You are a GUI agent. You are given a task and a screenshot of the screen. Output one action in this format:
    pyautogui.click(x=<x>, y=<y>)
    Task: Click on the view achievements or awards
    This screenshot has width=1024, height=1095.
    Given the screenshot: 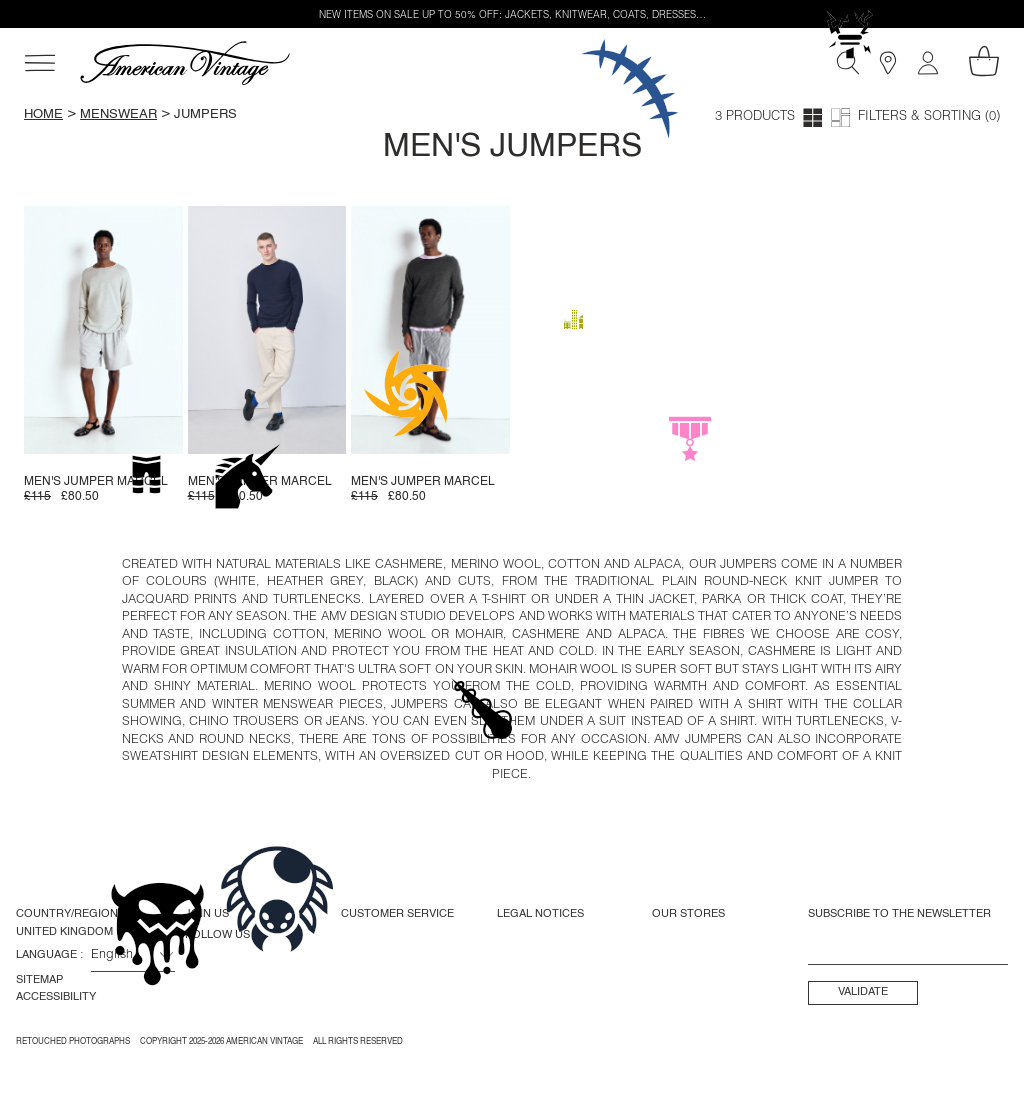 What is the action you would take?
    pyautogui.click(x=690, y=439)
    